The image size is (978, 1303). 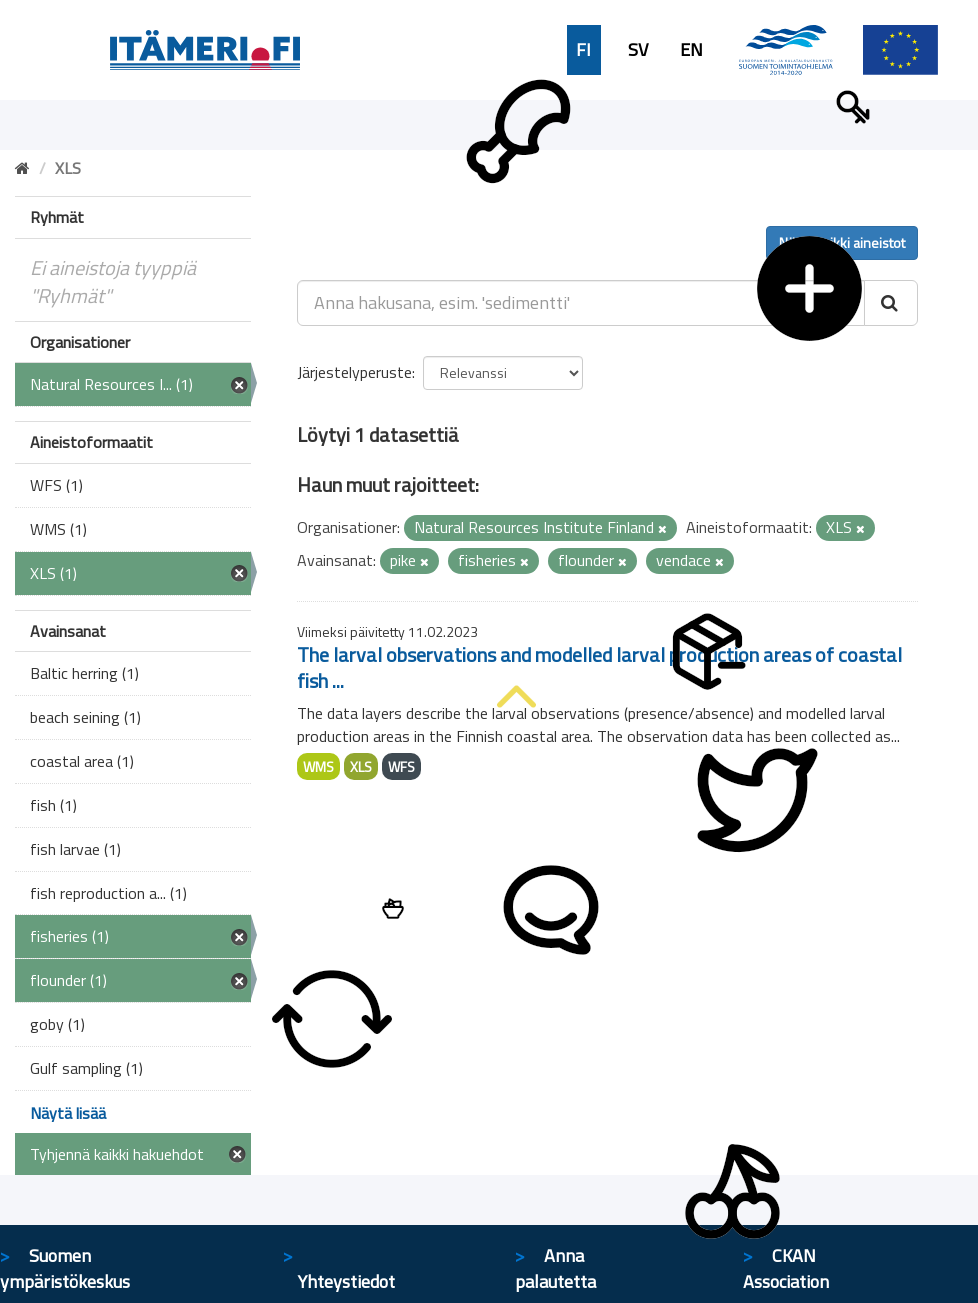 What do you see at coordinates (516, 696) in the screenshot?
I see `collapse an expanded section` at bounding box center [516, 696].